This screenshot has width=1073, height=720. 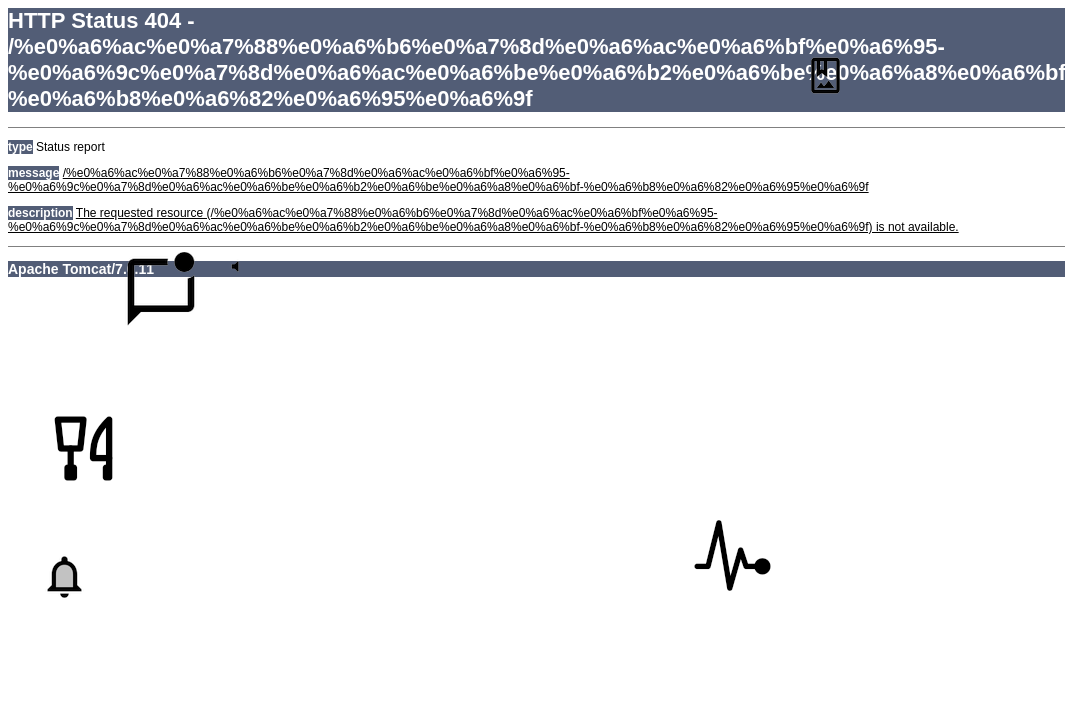 What do you see at coordinates (161, 292) in the screenshot?
I see `indicates unread messages in chat` at bounding box center [161, 292].